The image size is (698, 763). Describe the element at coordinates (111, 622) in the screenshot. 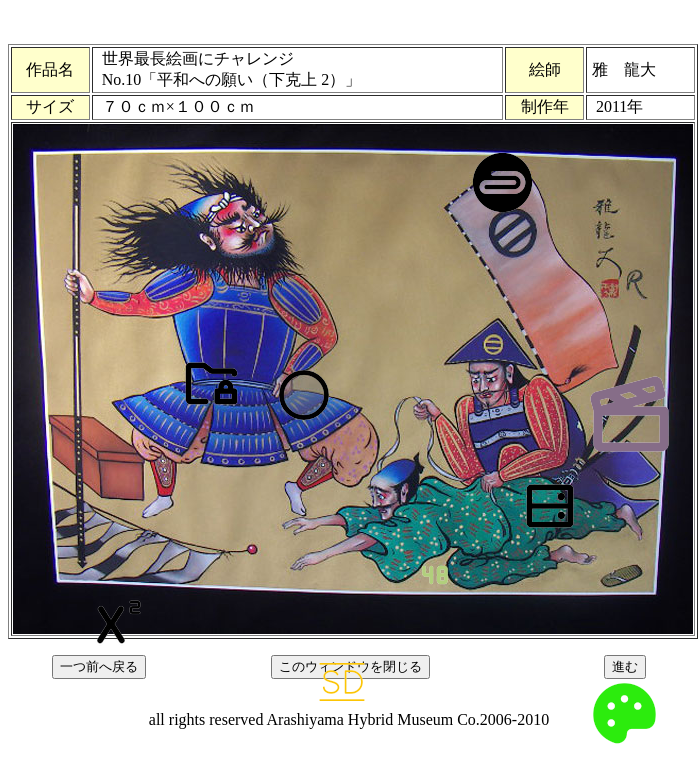

I see `format selected text as superscript` at that location.